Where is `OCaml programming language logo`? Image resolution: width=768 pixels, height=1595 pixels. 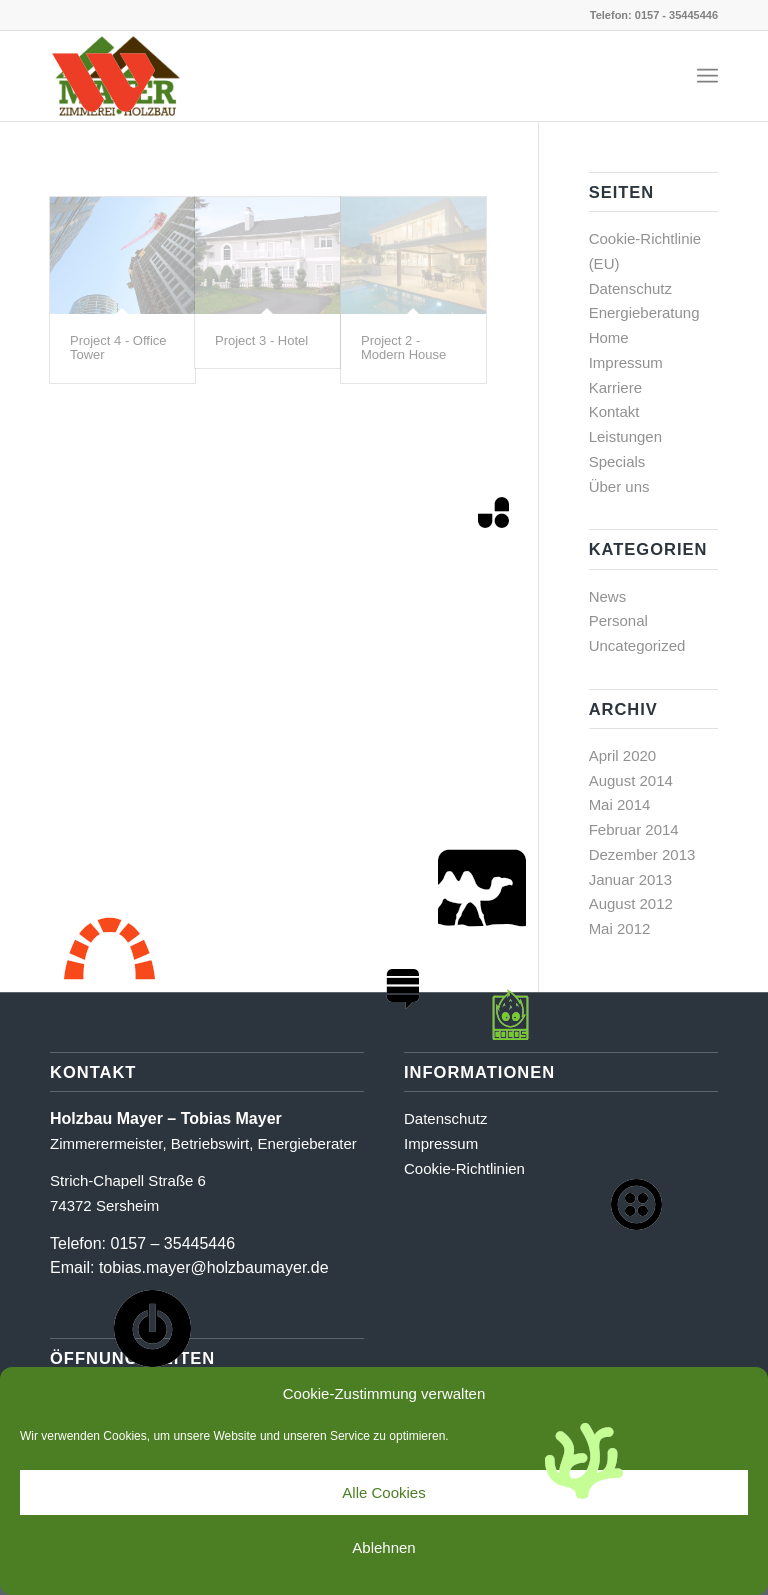 OCaml programming language logo is located at coordinates (482, 888).